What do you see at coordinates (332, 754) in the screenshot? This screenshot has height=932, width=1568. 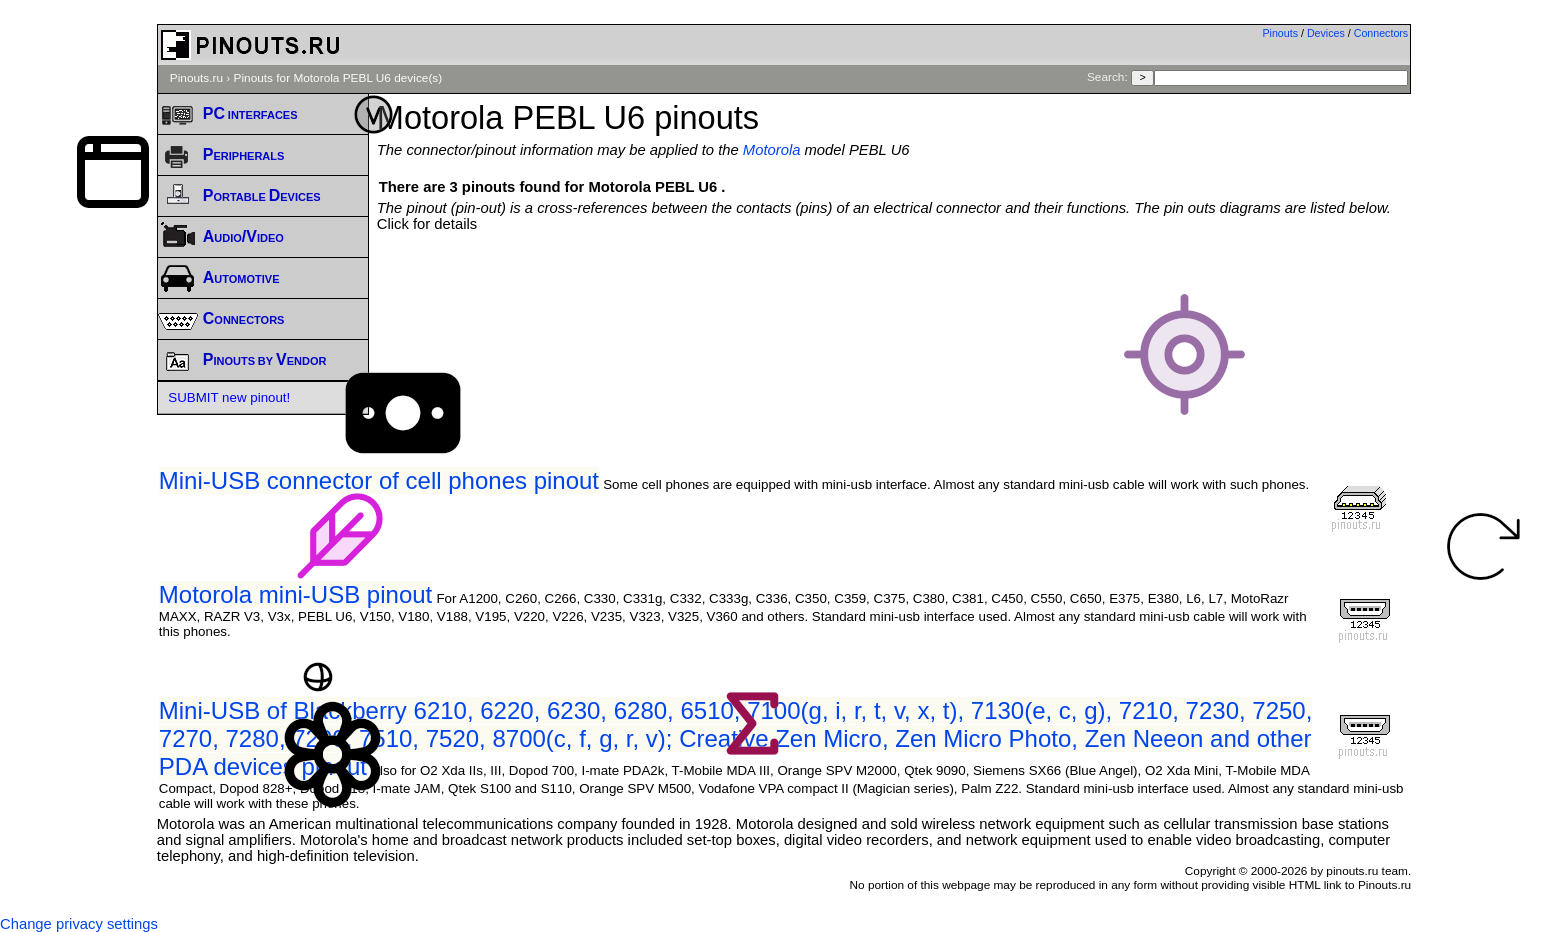 I see `access garden or plant care features` at bounding box center [332, 754].